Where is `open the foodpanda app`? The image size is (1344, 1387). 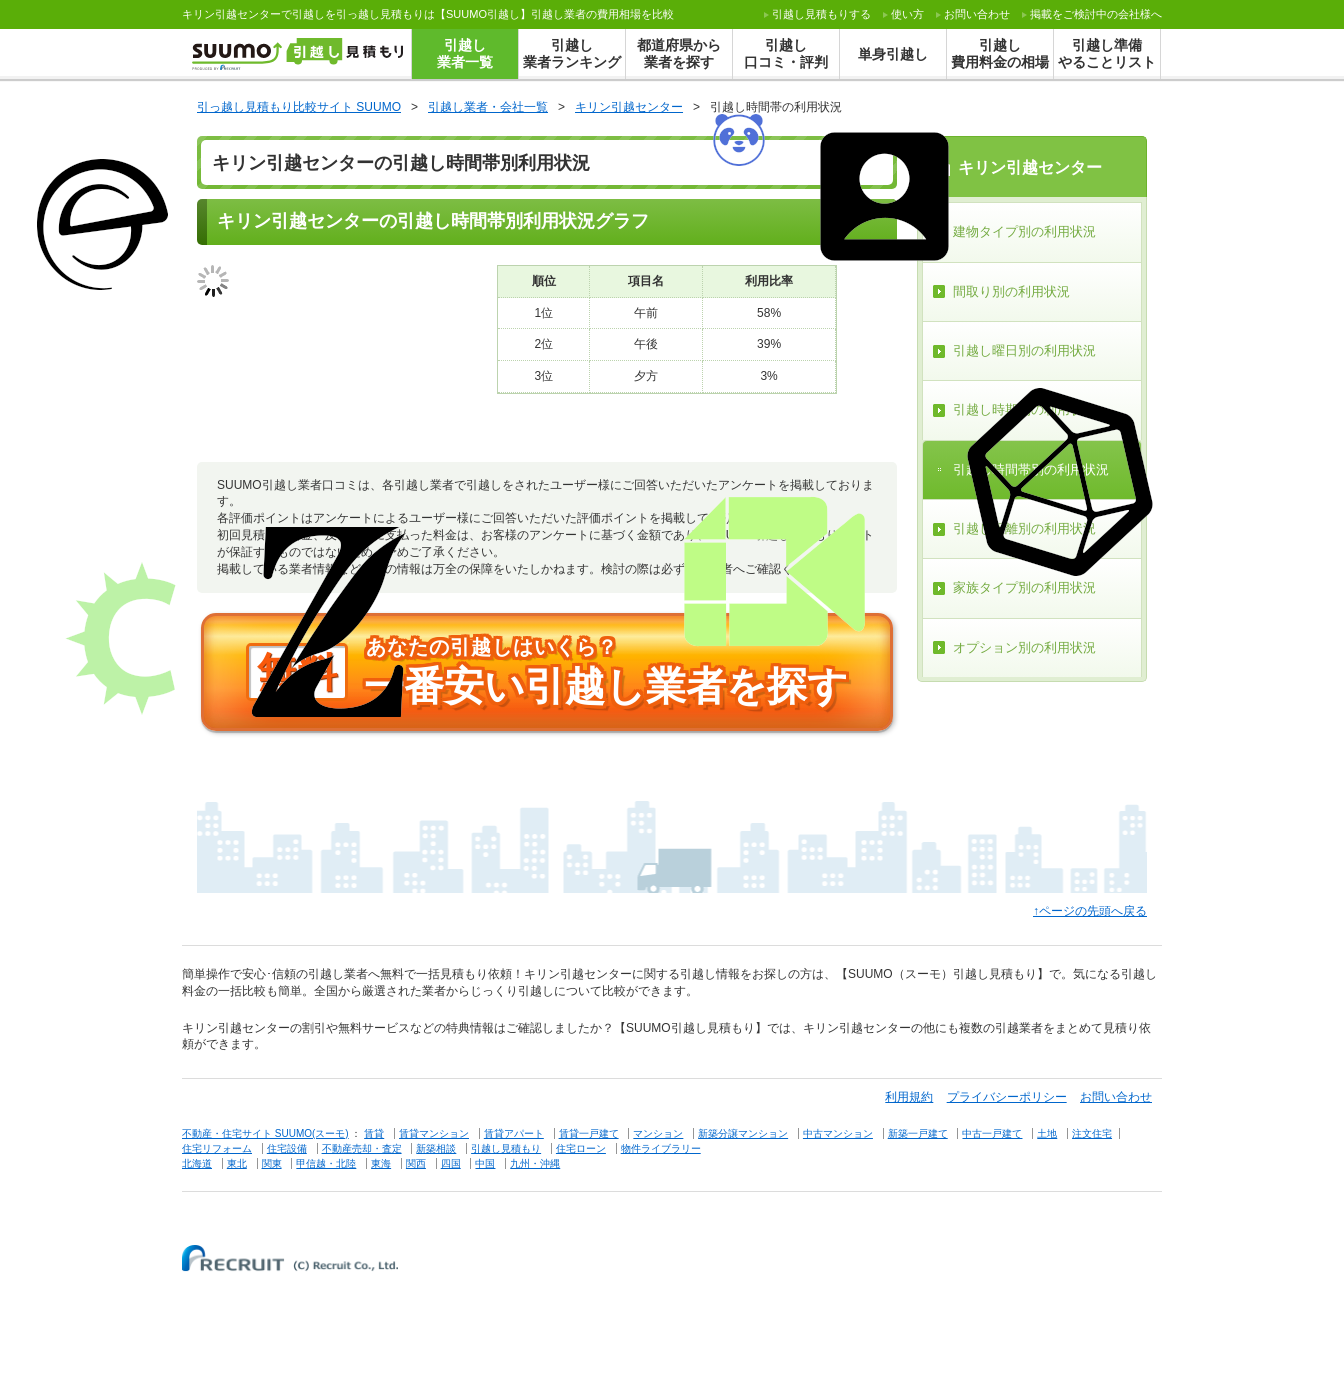 open the foodpanda app is located at coordinates (739, 140).